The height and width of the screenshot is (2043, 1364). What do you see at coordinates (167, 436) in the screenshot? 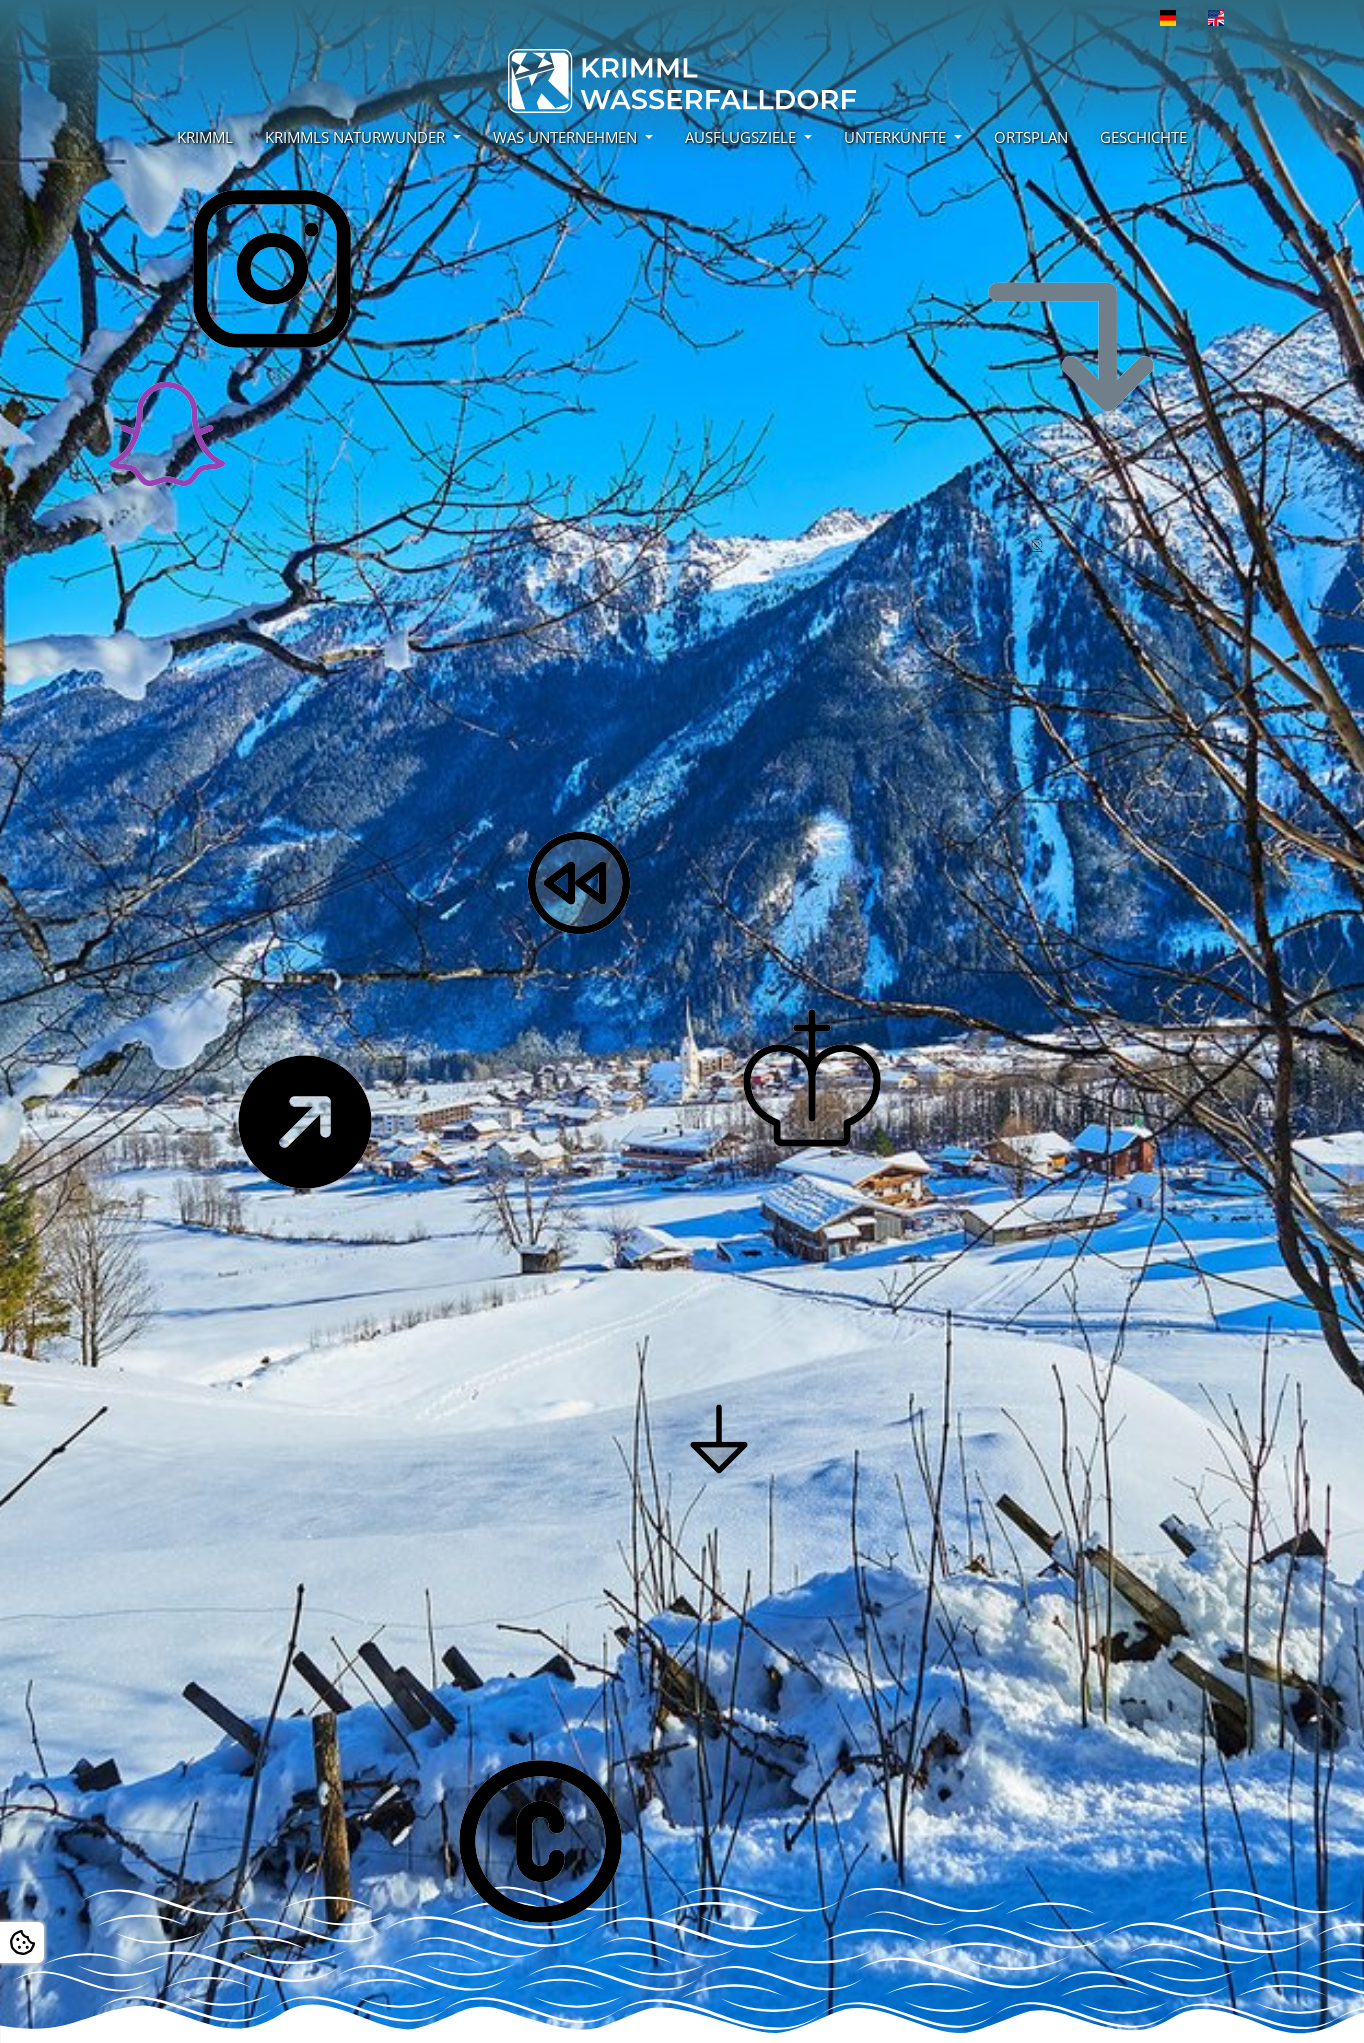
I see `open snapchat app` at bounding box center [167, 436].